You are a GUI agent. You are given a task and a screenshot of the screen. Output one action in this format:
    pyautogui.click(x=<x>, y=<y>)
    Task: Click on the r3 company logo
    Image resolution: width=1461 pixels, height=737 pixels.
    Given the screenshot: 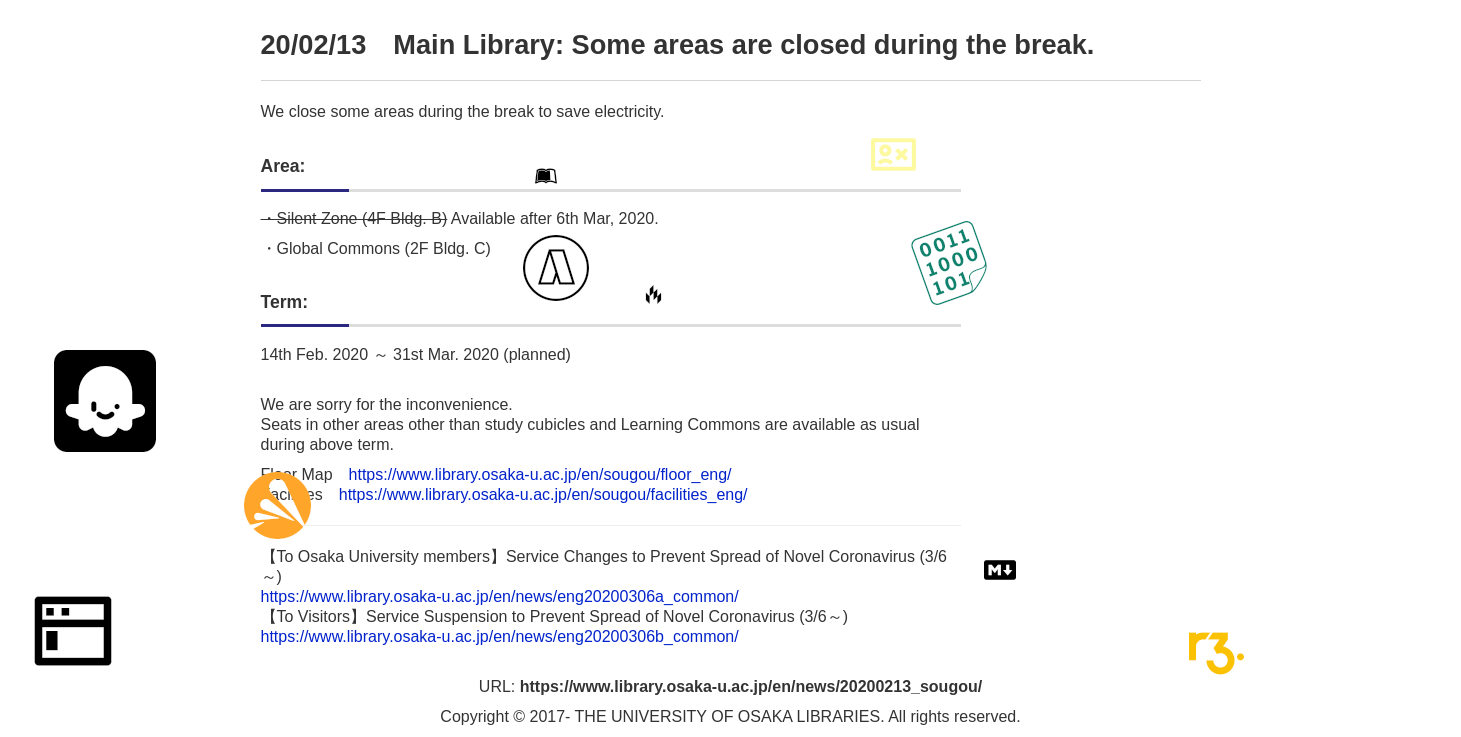 What is the action you would take?
    pyautogui.click(x=1216, y=653)
    